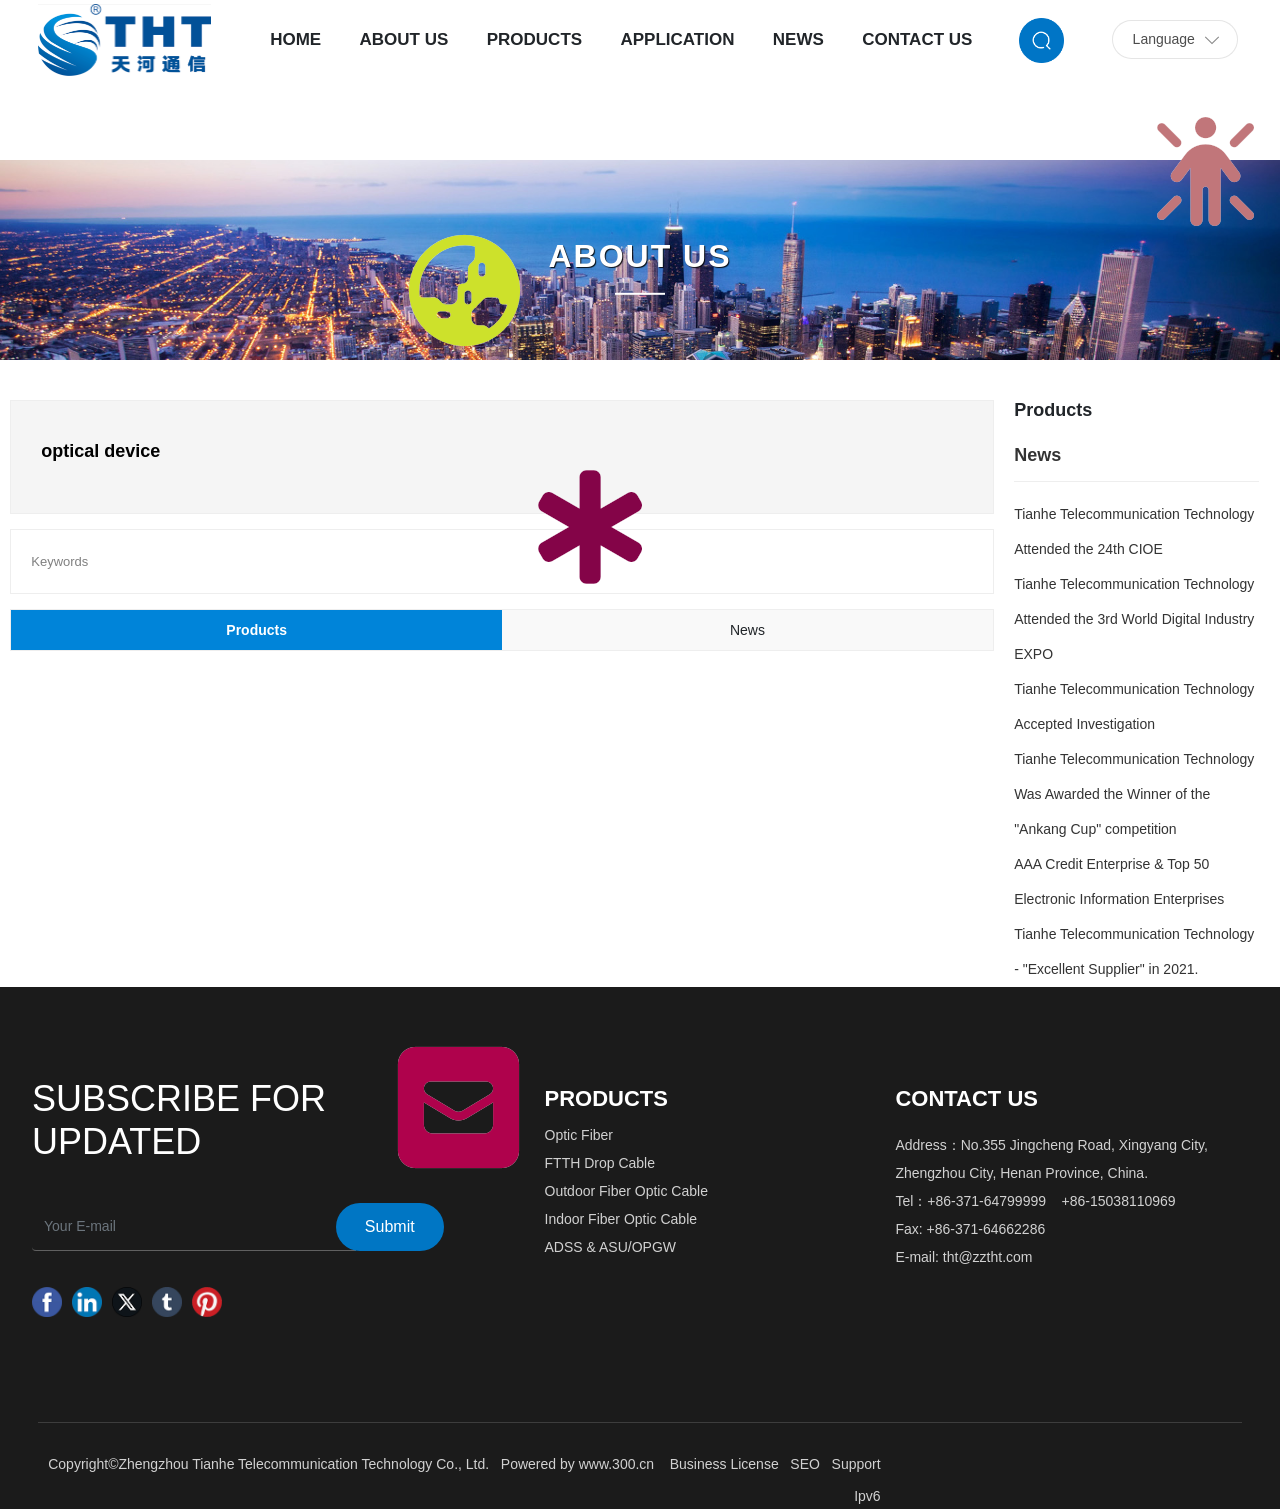 This screenshot has height=1509, width=1280. I want to click on access emergency medical services or health information, so click(590, 527).